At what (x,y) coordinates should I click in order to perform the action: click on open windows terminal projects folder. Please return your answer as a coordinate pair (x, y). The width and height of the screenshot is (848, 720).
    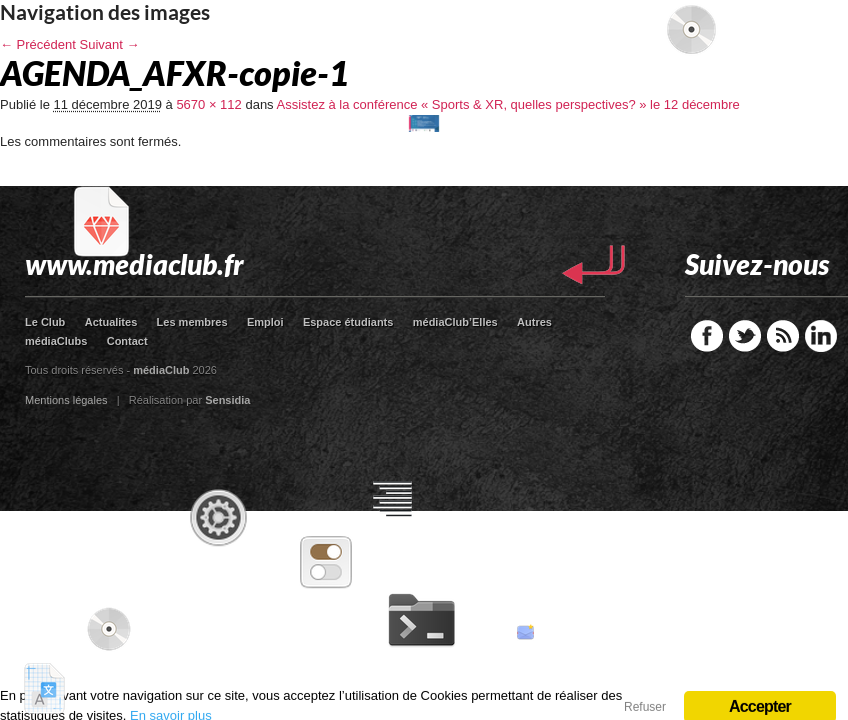
    Looking at the image, I should click on (421, 621).